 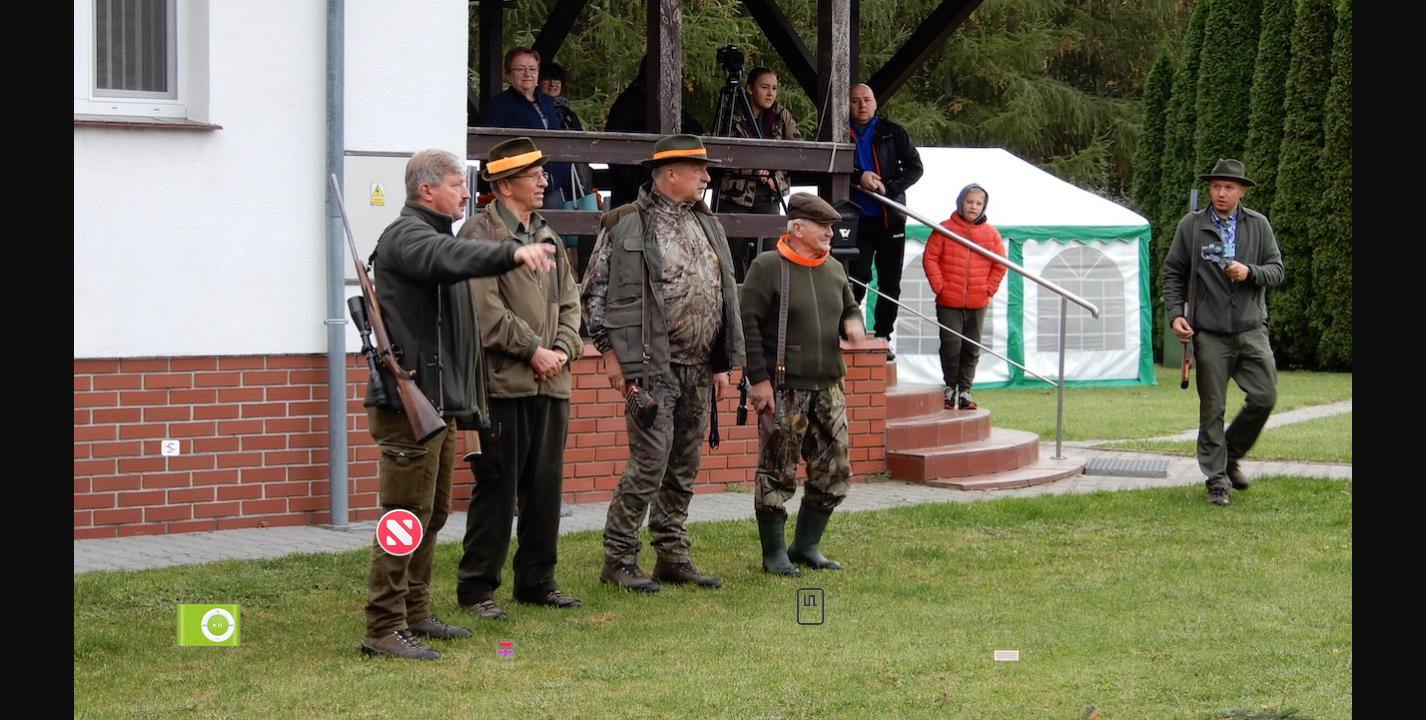 I want to click on iPod shuffle device connected, so click(x=208, y=613).